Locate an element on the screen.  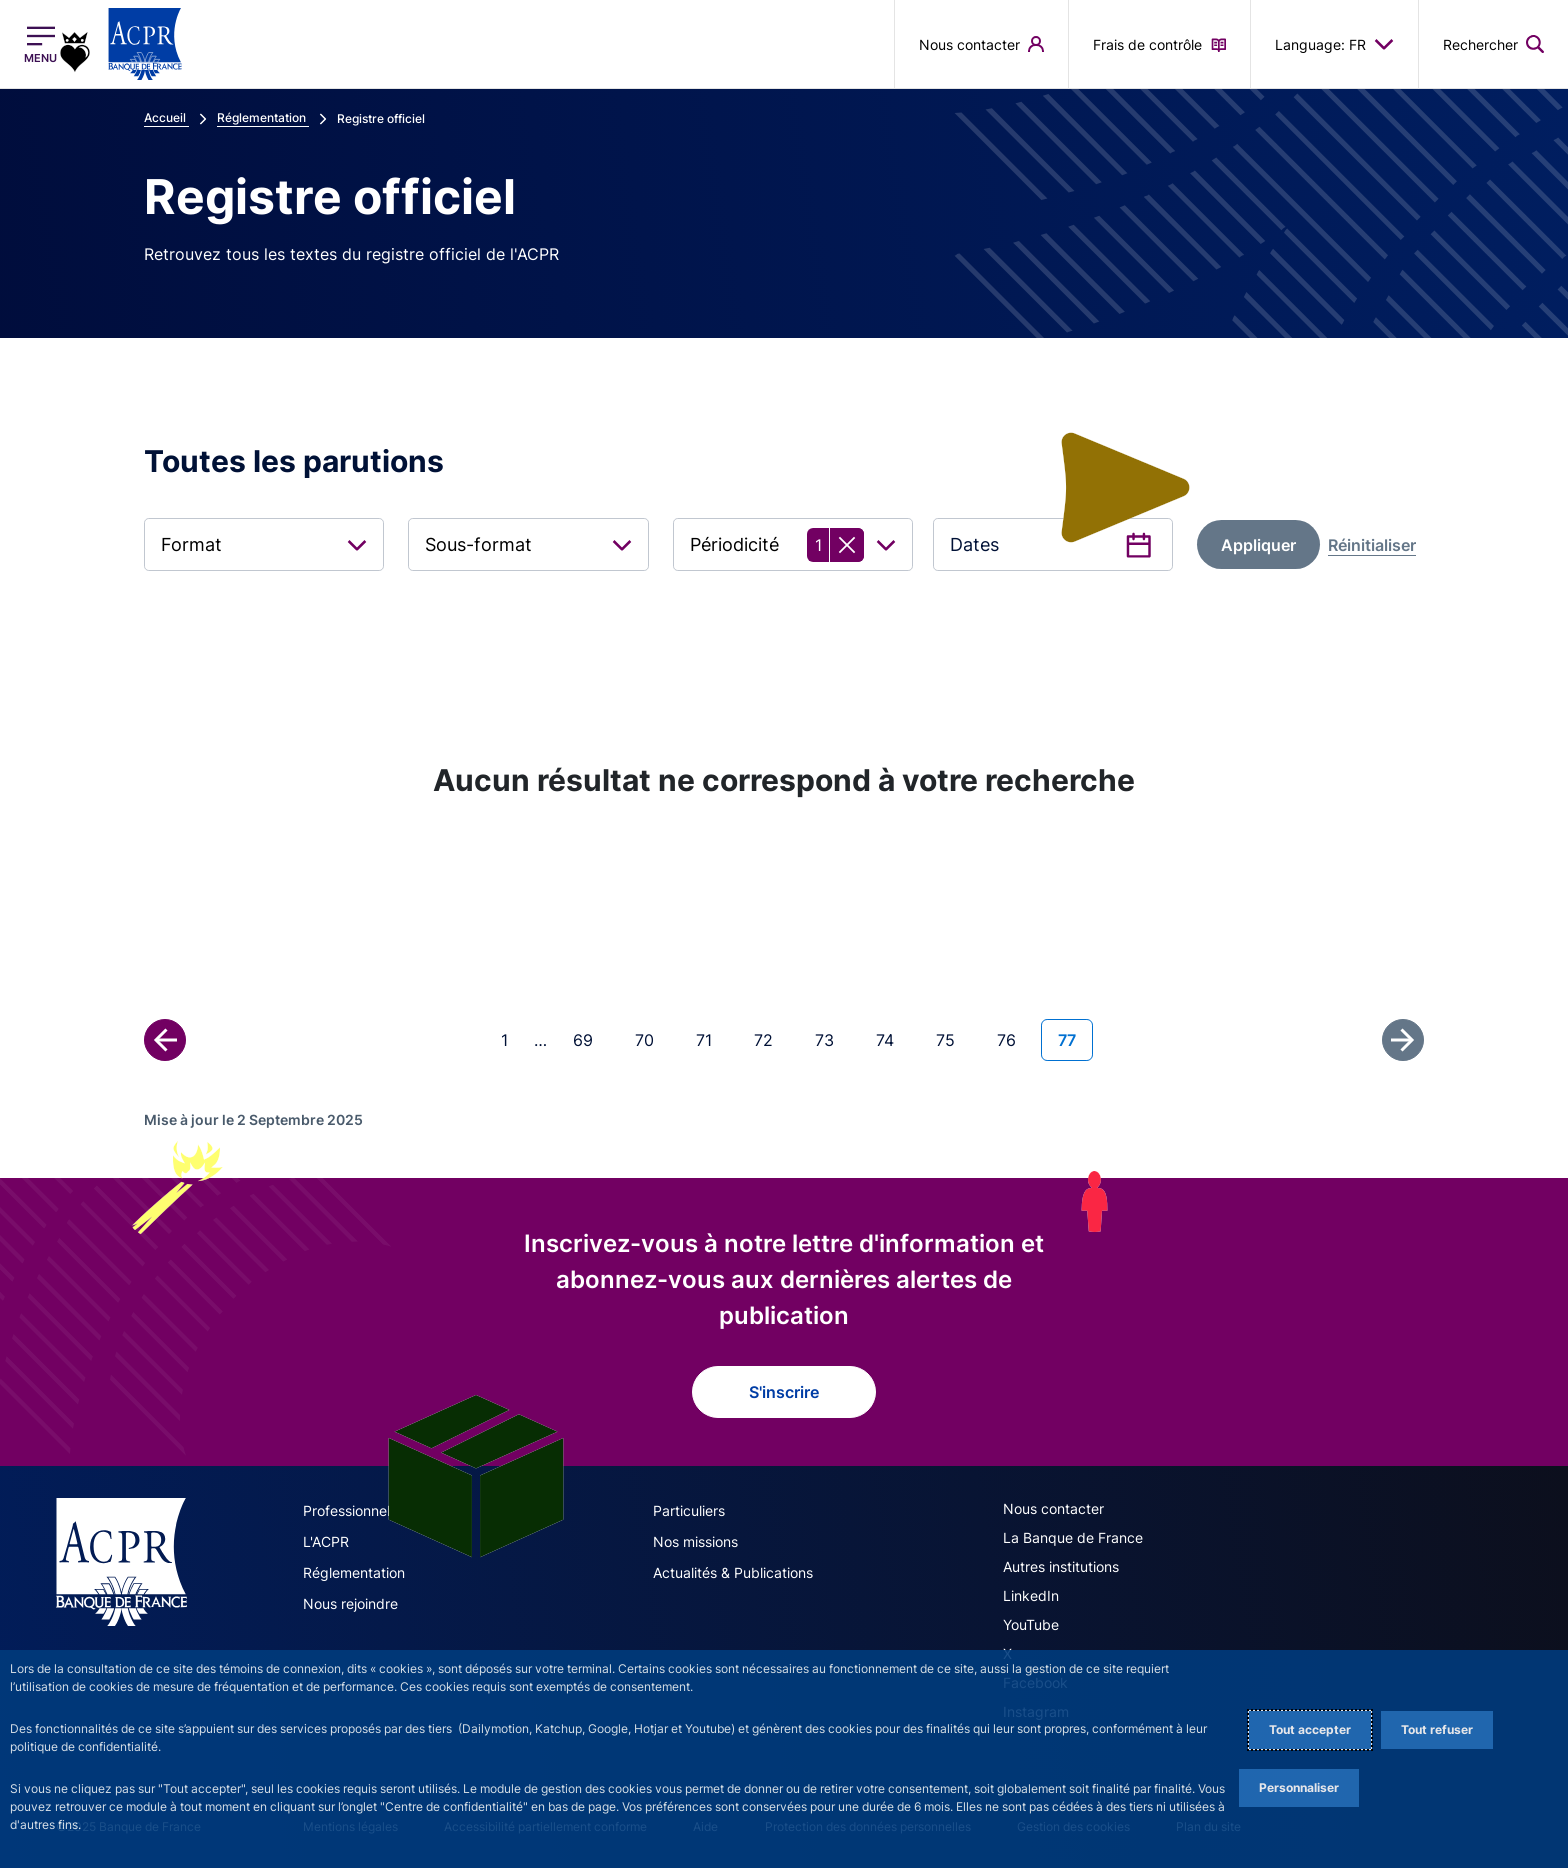
view package or shipment status is located at coordinates (476, 1477).